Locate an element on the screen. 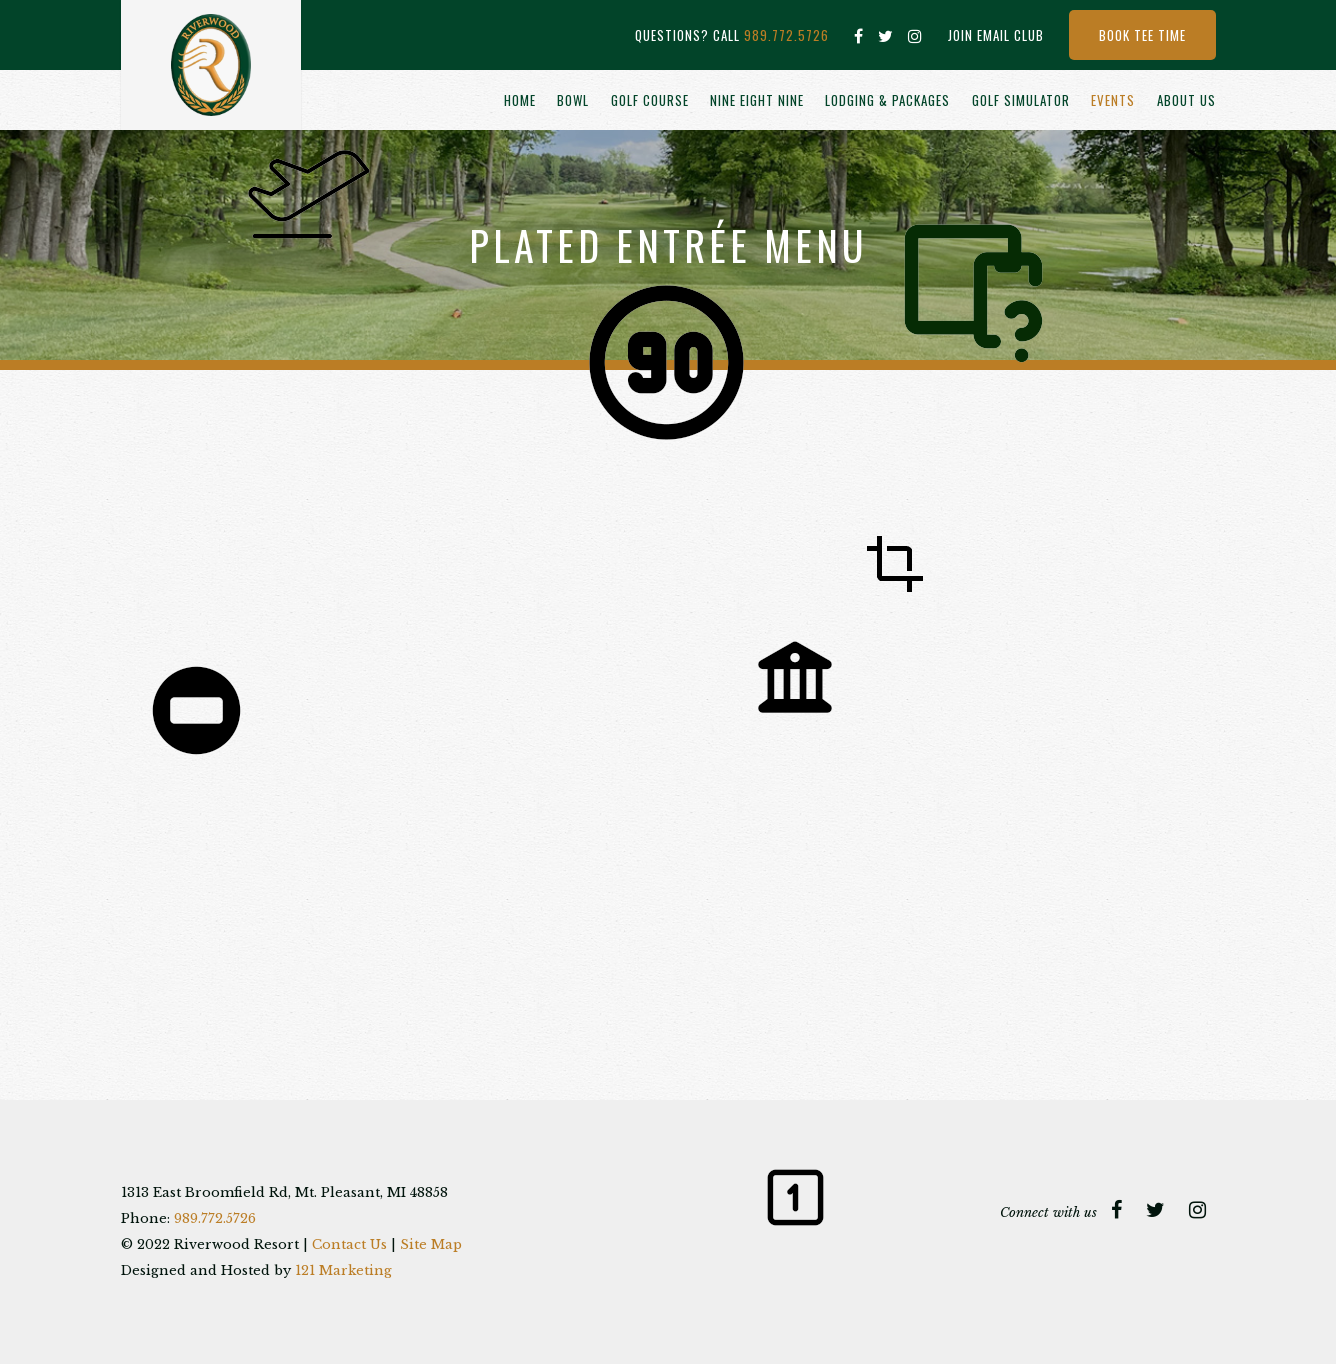  set timer or duration for 90 seconds is located at coordinates (666, 362).